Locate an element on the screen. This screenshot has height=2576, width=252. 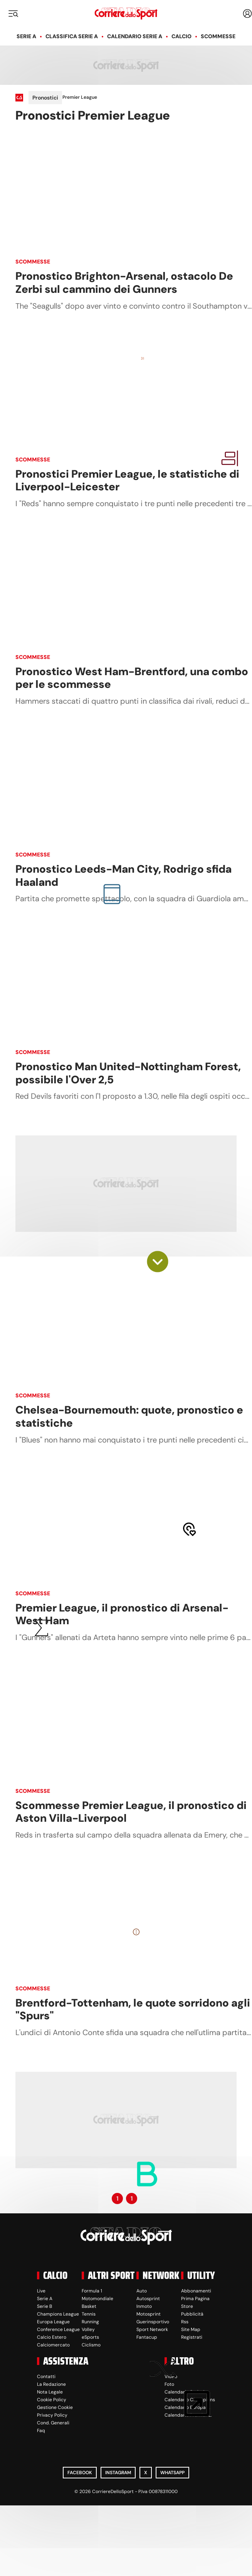
shuffle playlist or queue order is located at coordinates (163, 2369).